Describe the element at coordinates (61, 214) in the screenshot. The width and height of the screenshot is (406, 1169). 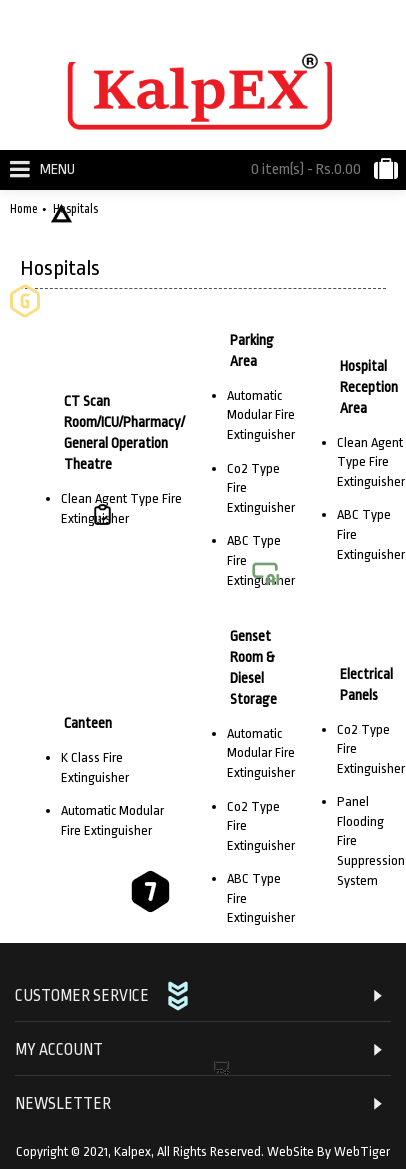
I see `unverified function breakpoint in debug mode` at that location.